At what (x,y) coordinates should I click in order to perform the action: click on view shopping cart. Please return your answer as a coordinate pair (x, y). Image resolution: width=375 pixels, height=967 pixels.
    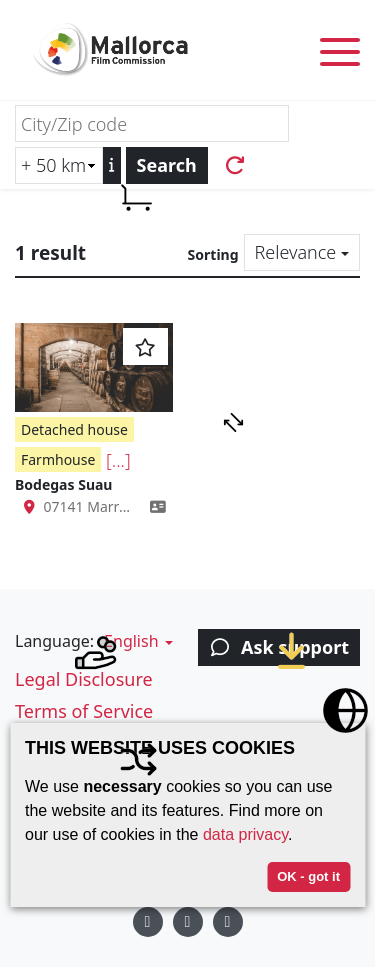
    Looking at the image, I should click on (136, 196).